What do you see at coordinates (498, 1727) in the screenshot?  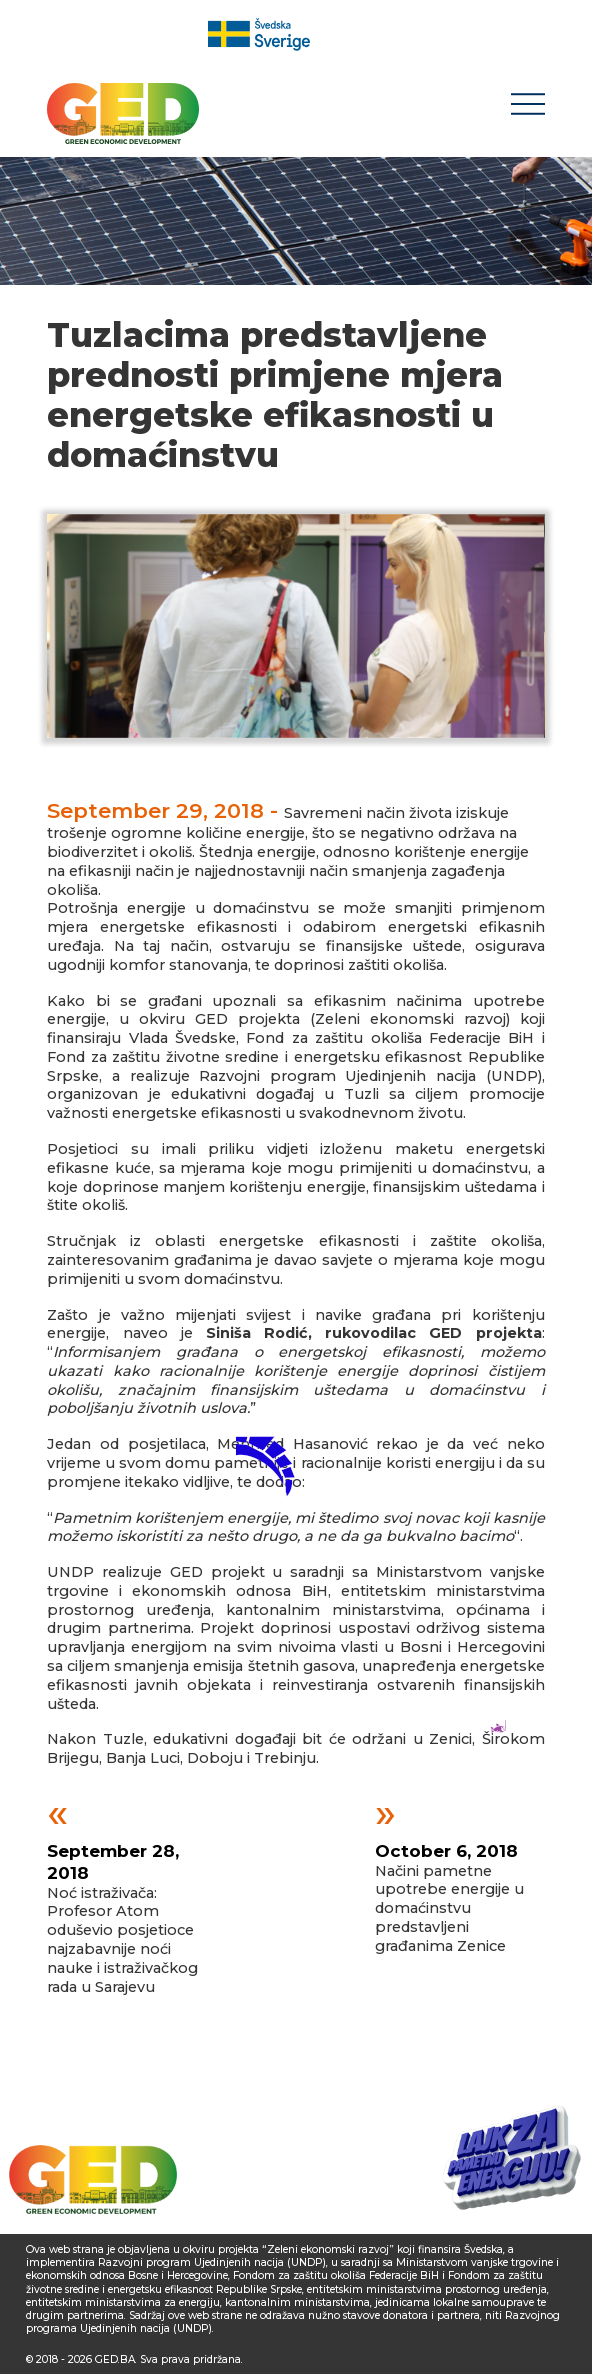 I see `access fishing mini-game or activity` at bounding box center [498, 1727].